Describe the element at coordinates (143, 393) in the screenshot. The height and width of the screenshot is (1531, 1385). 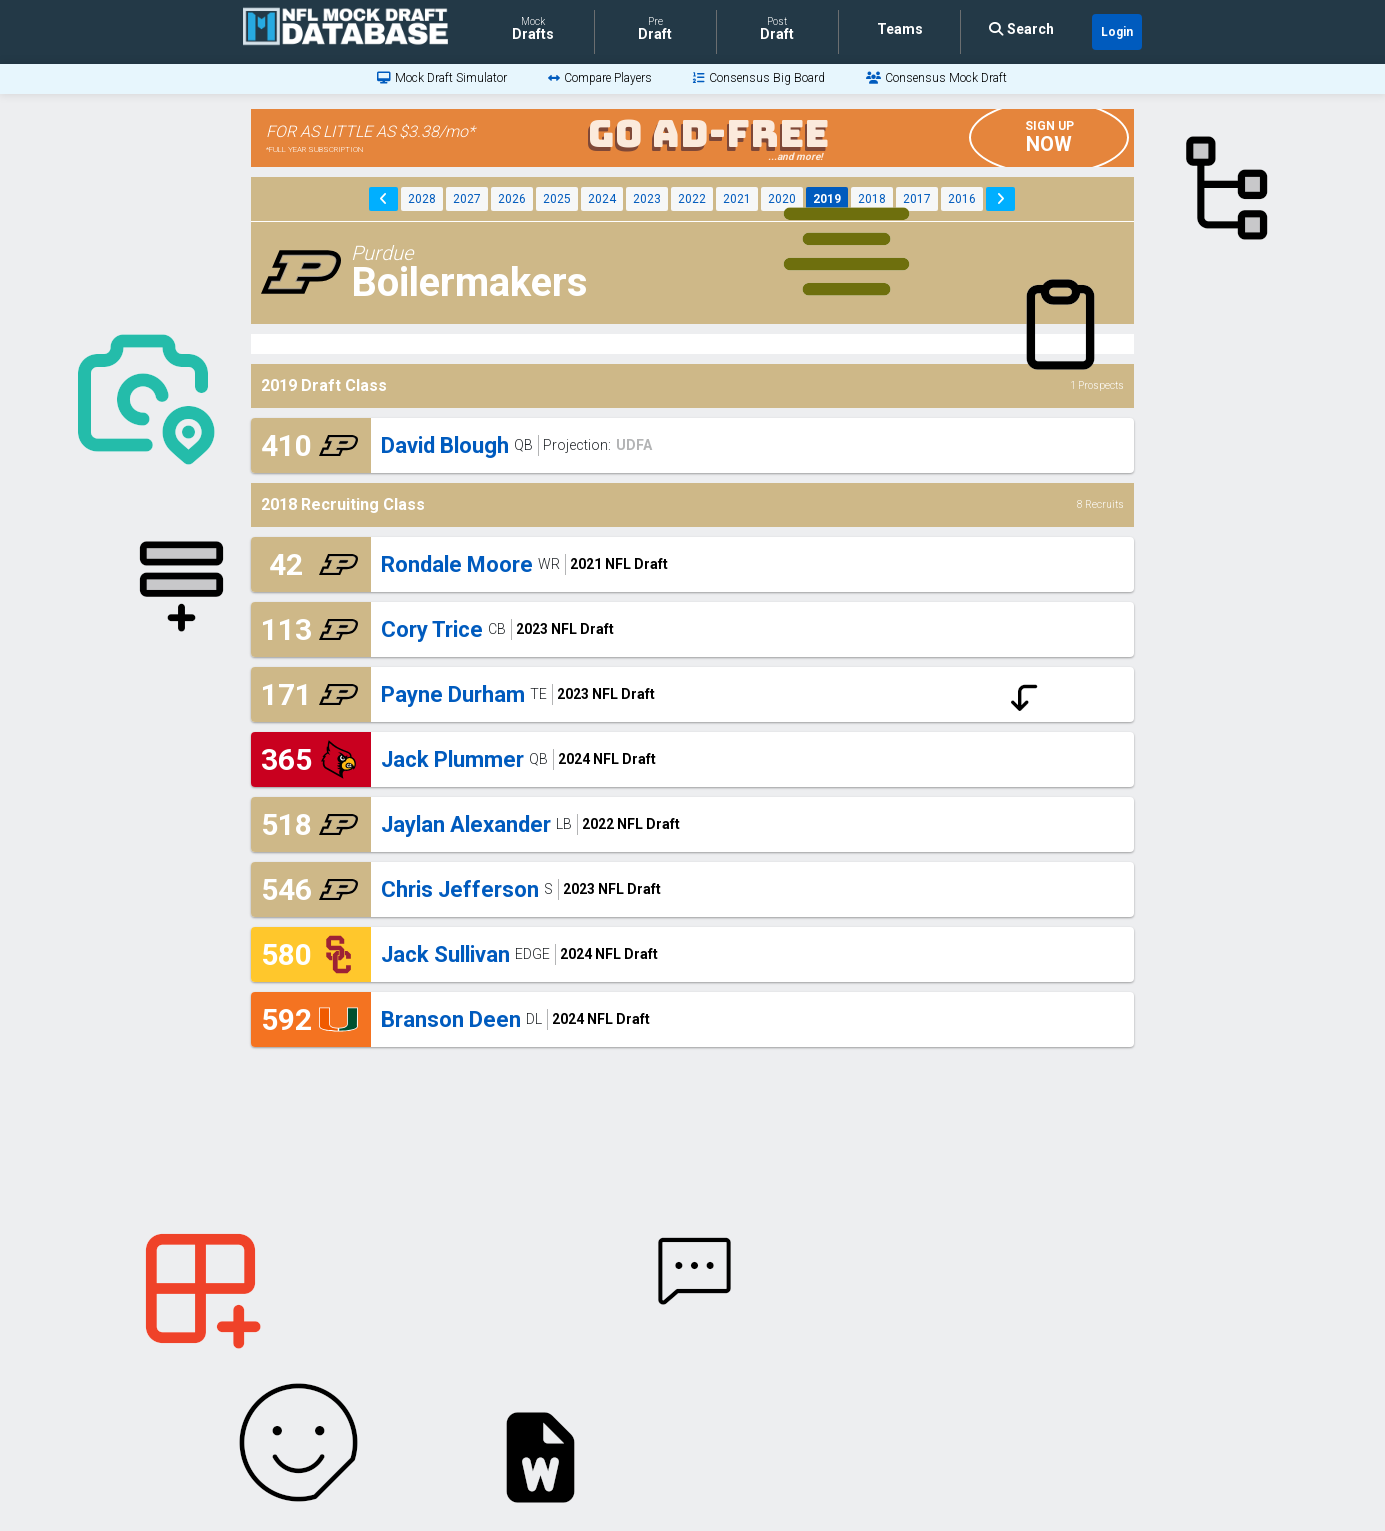
I see `view photos taken at a specific location` at that location.